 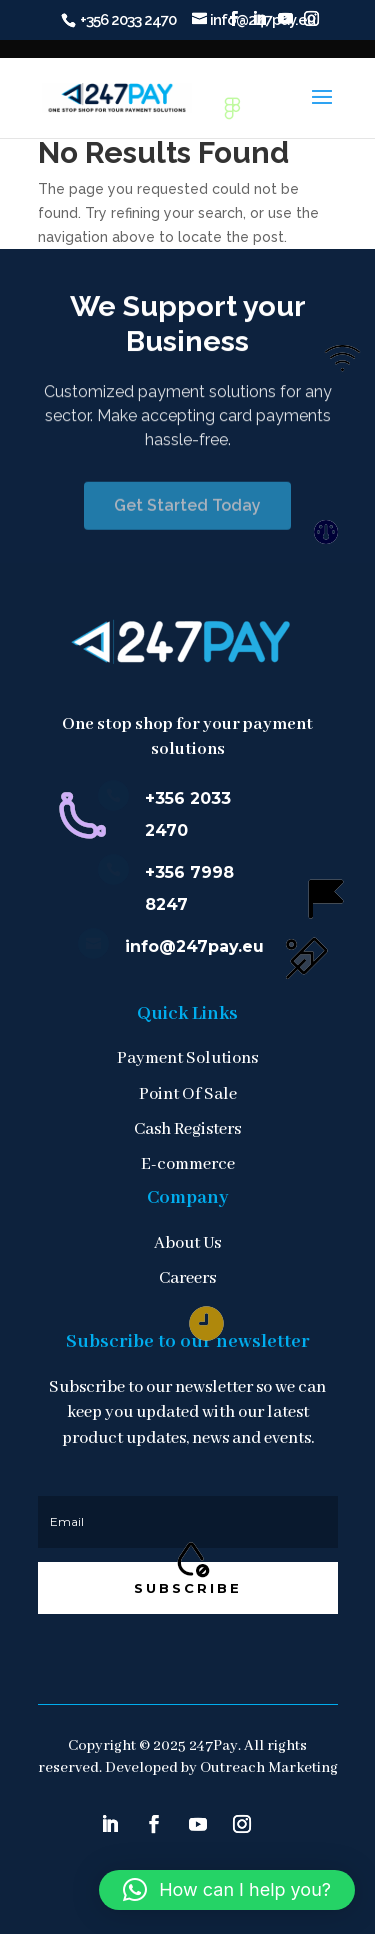 What do you see at coordinates (304, 957) in the screenshot?
I see `access cricket sports content or scores` at bounding box center [304, 957].